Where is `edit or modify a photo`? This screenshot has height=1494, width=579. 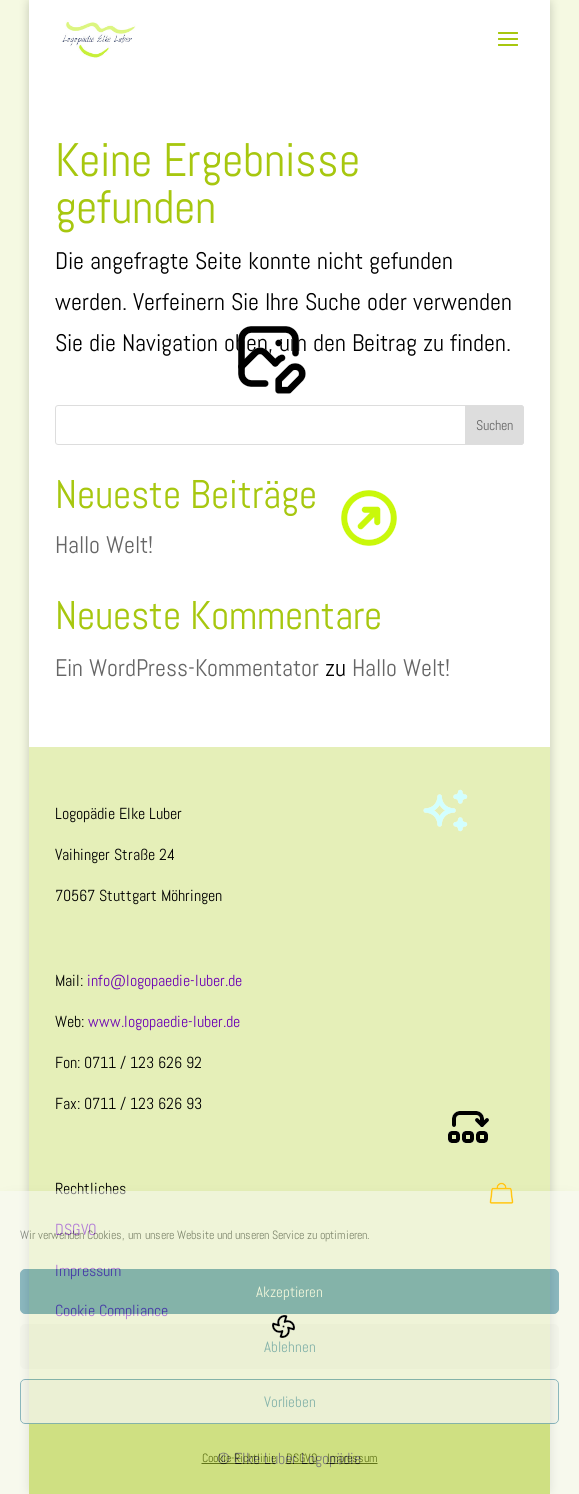 edit or modify a photo is located at coordinates (268, 356).